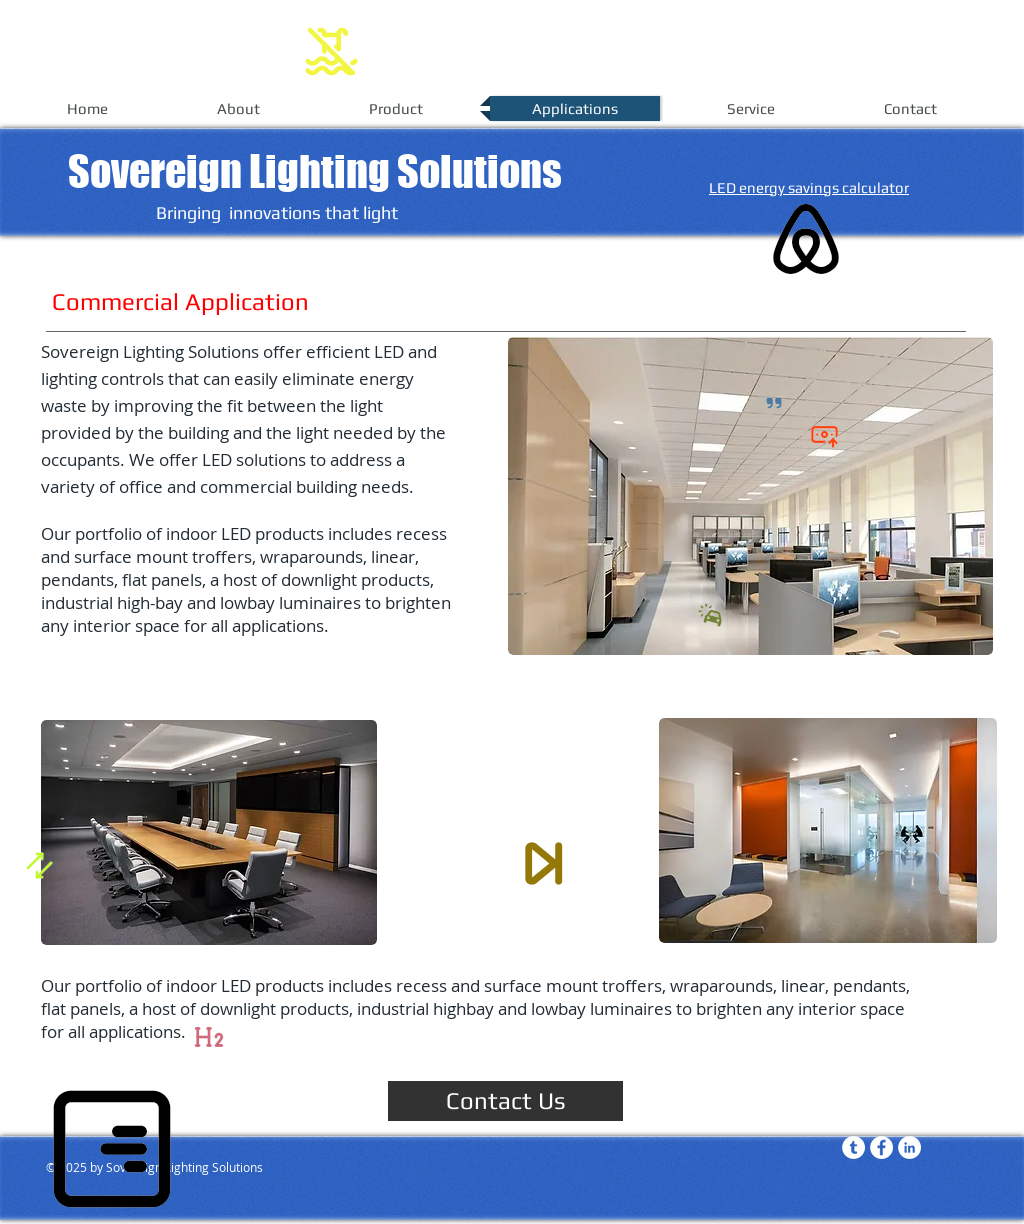 The height and width of the screenshot is (1224, 1024). I want to click on insert a block quote, so click(774, 403).